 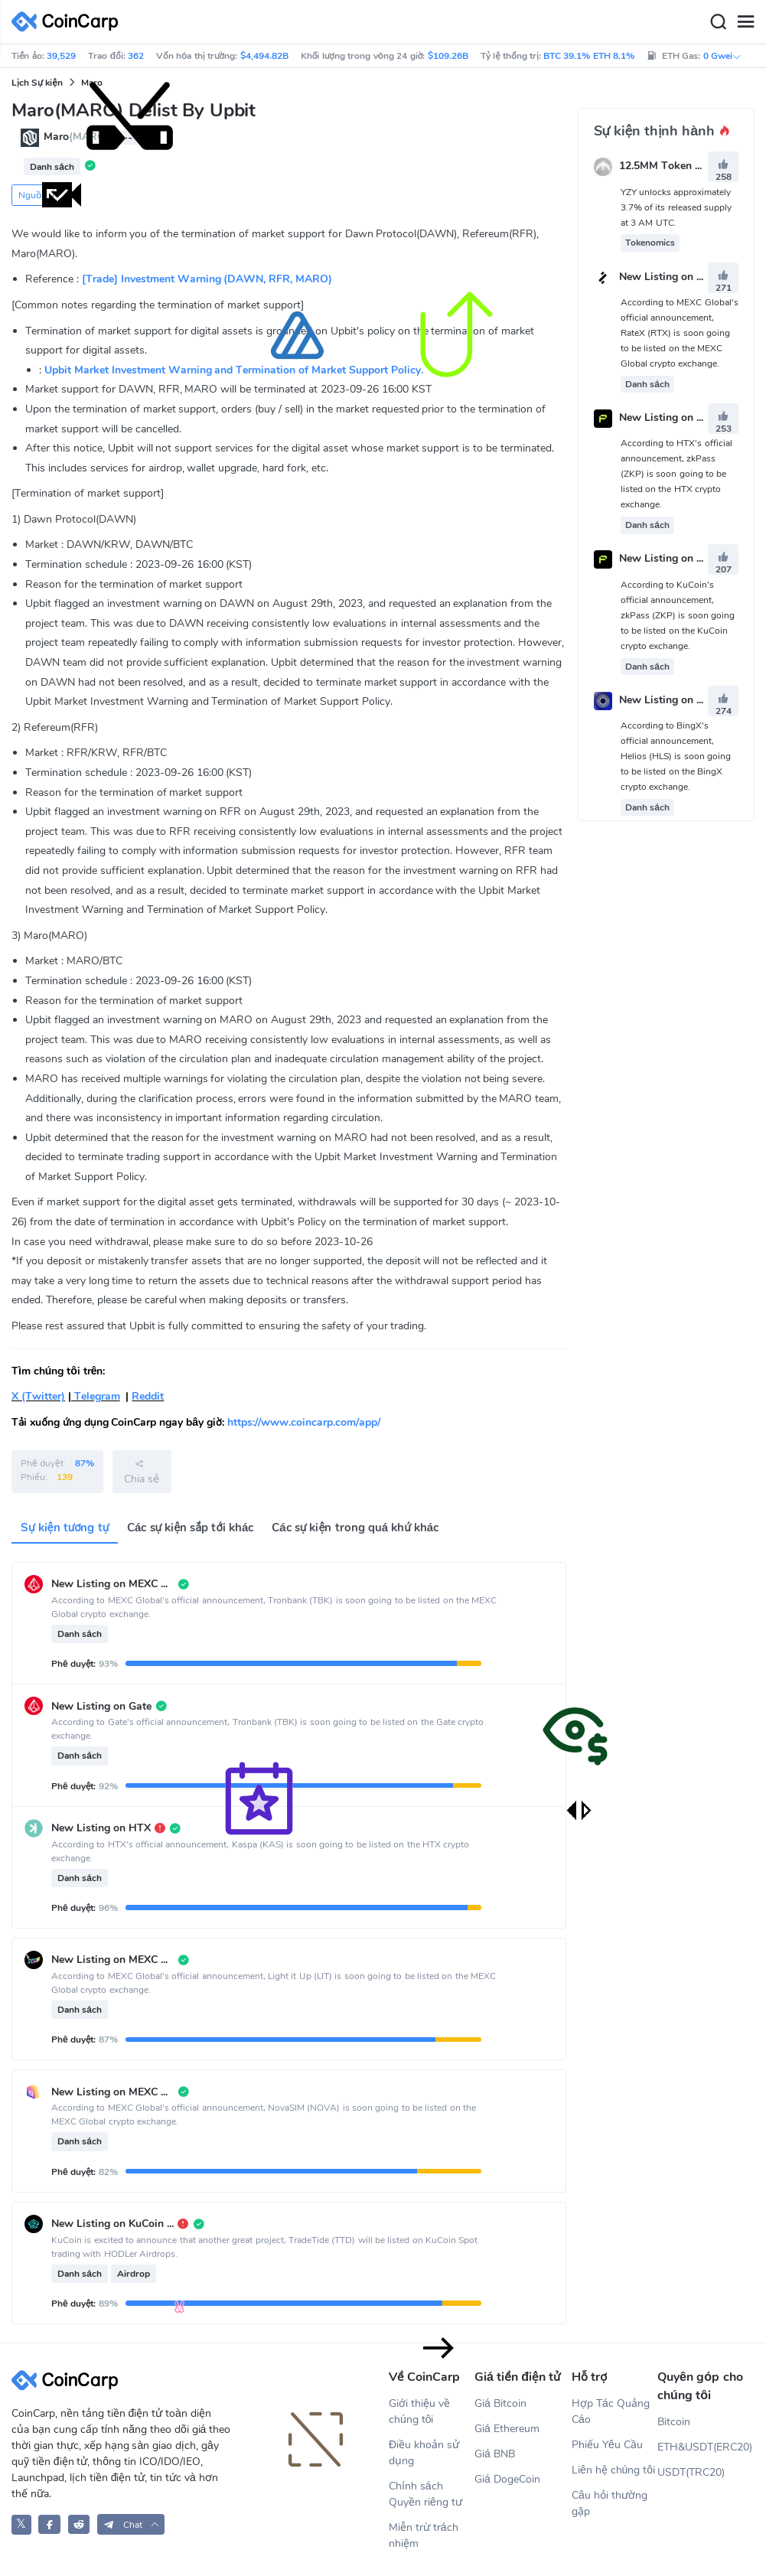 I want to click on navigate to the next item or screen, so click(x=438, y=2348).